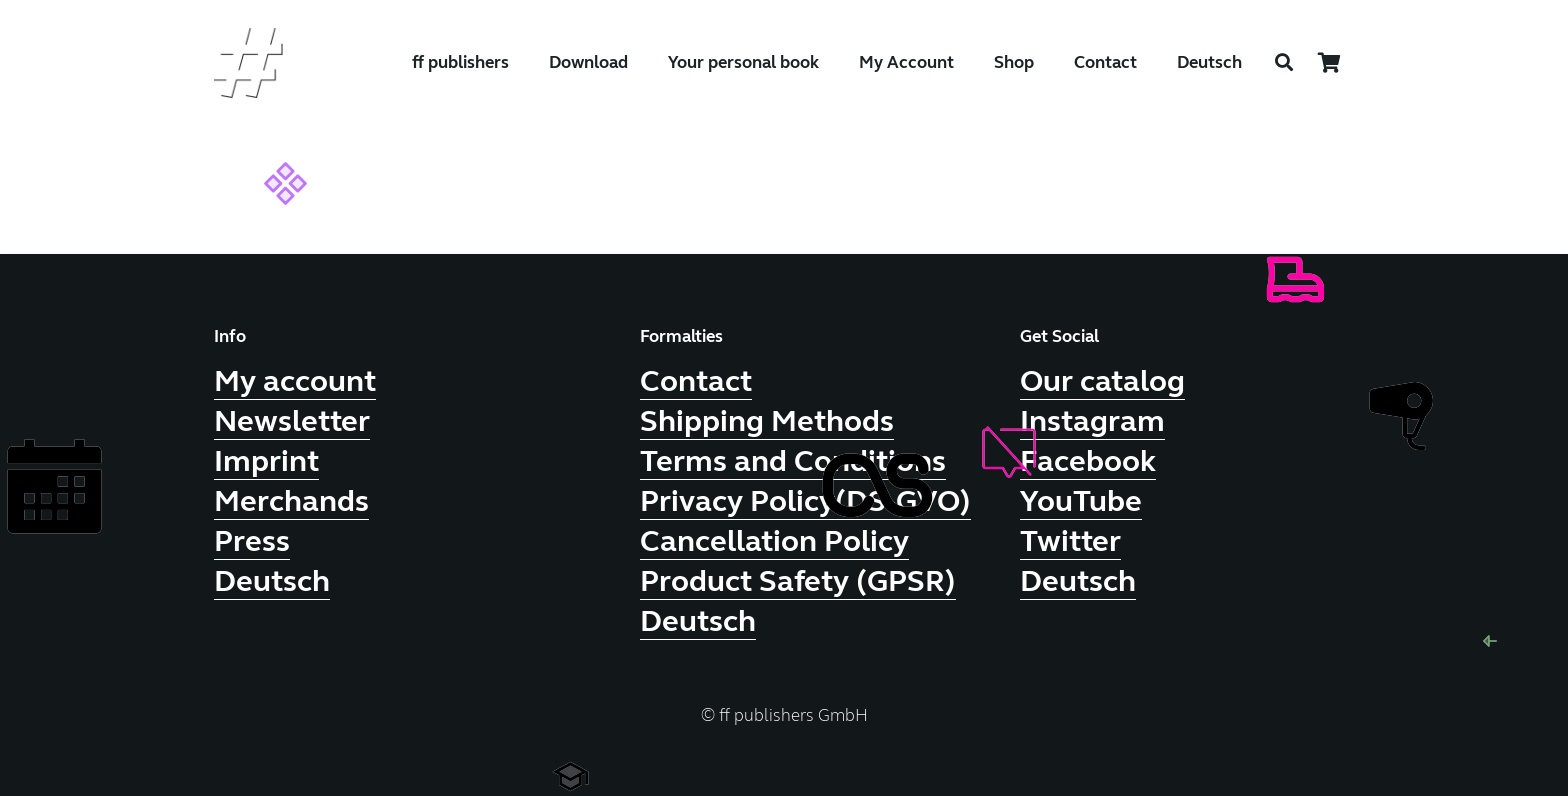 Image resolution: width=1568 pixels, height=796 pixels. I want to click on access game or entertainment features, so click(285, 183).